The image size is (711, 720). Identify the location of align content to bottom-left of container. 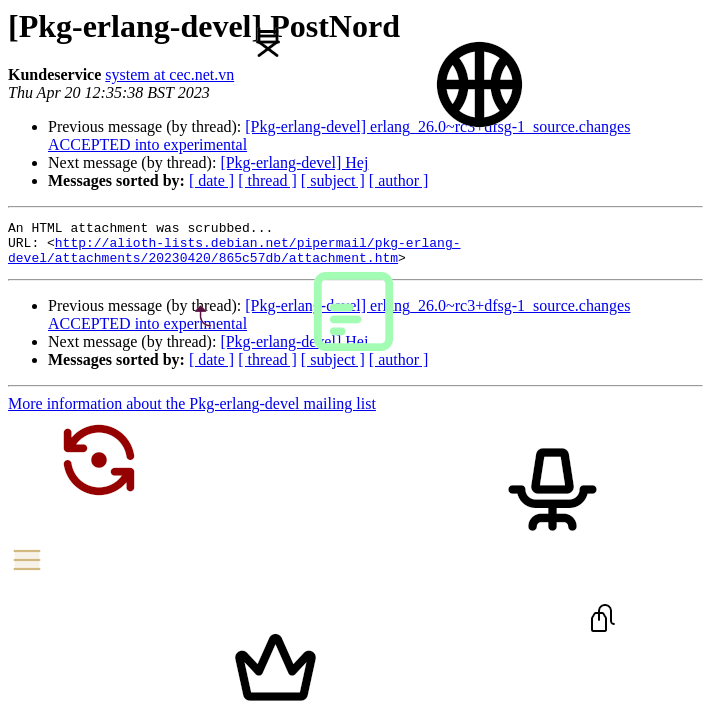
(353, 311).